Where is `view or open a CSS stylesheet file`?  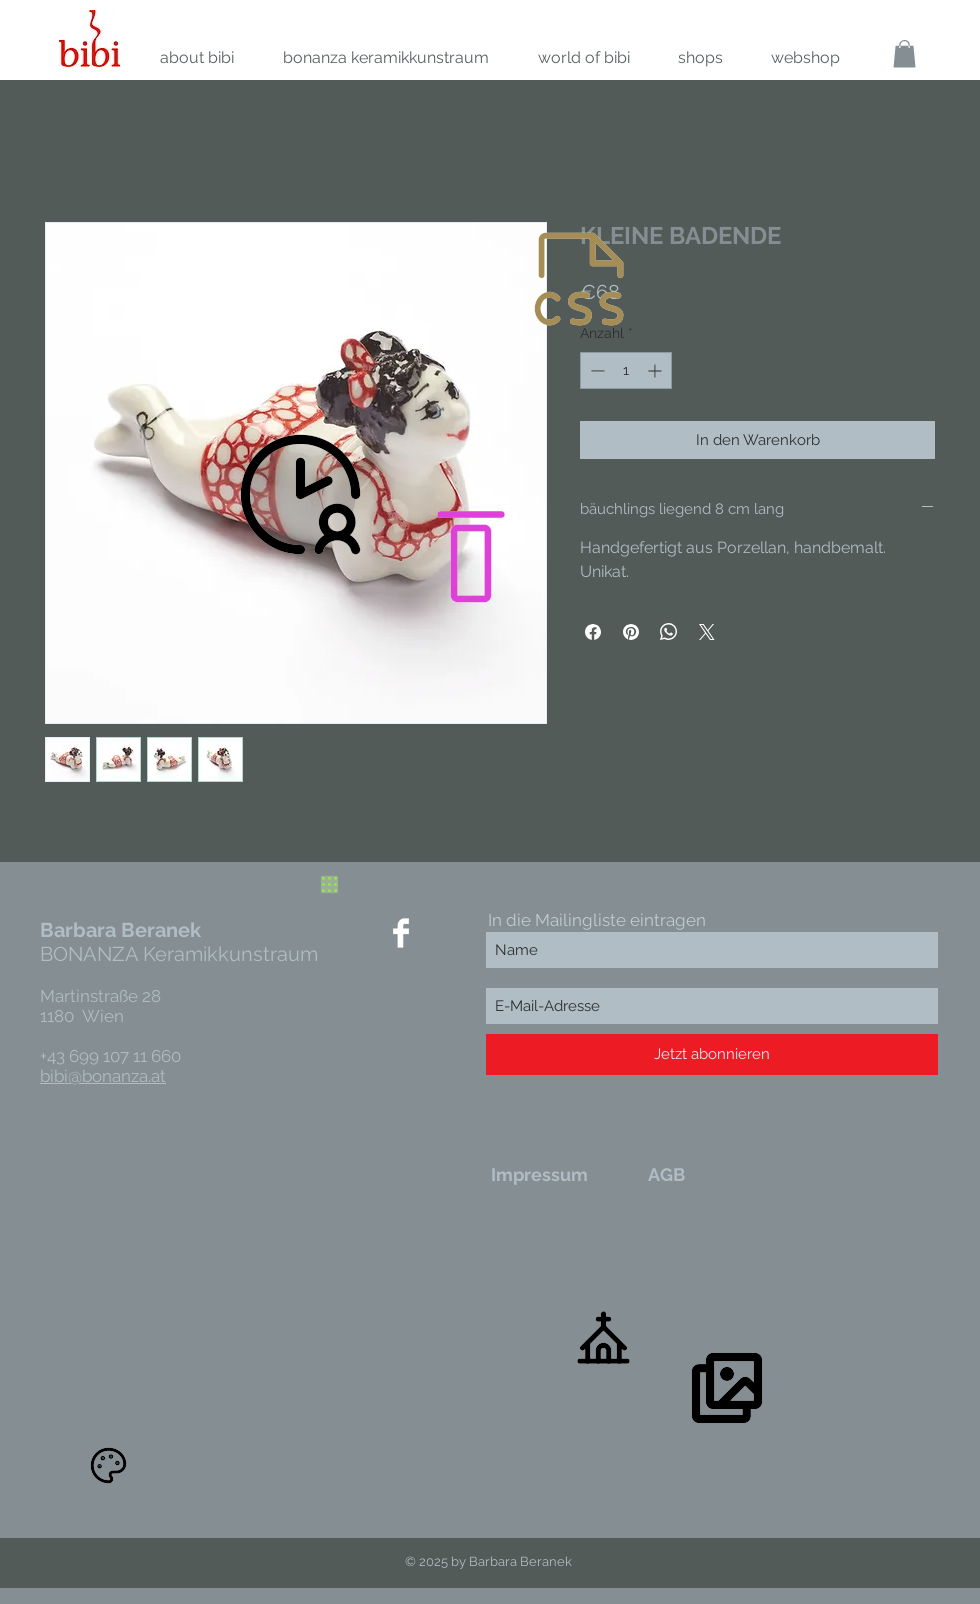
view or open a CSS stylesheet file is located at coordinates (581, 283).